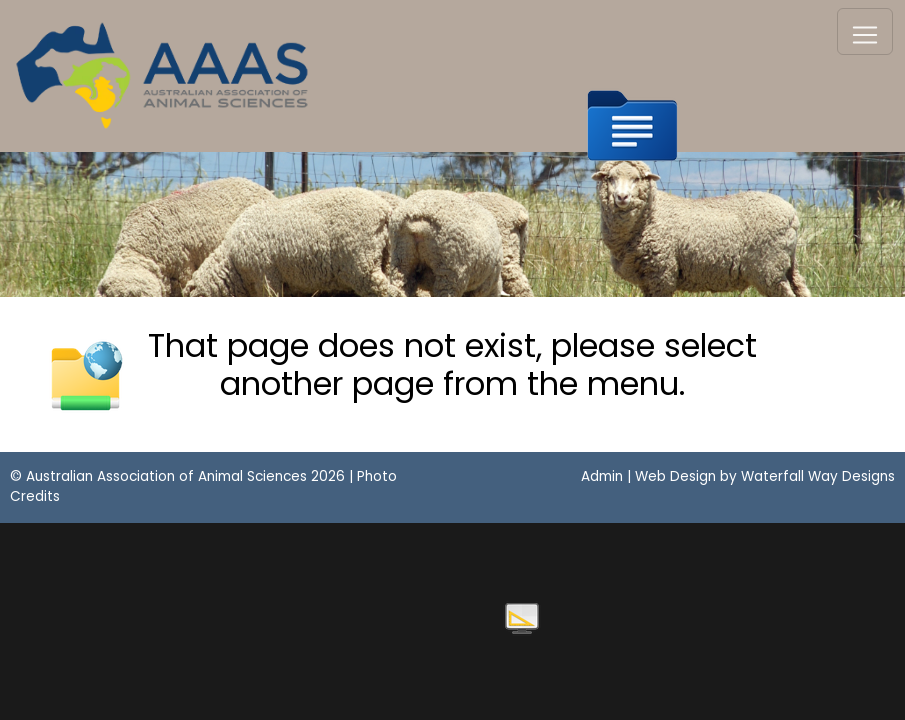 The image size is (905, 720). I want to click on open google docs folder, so click(632, 128).